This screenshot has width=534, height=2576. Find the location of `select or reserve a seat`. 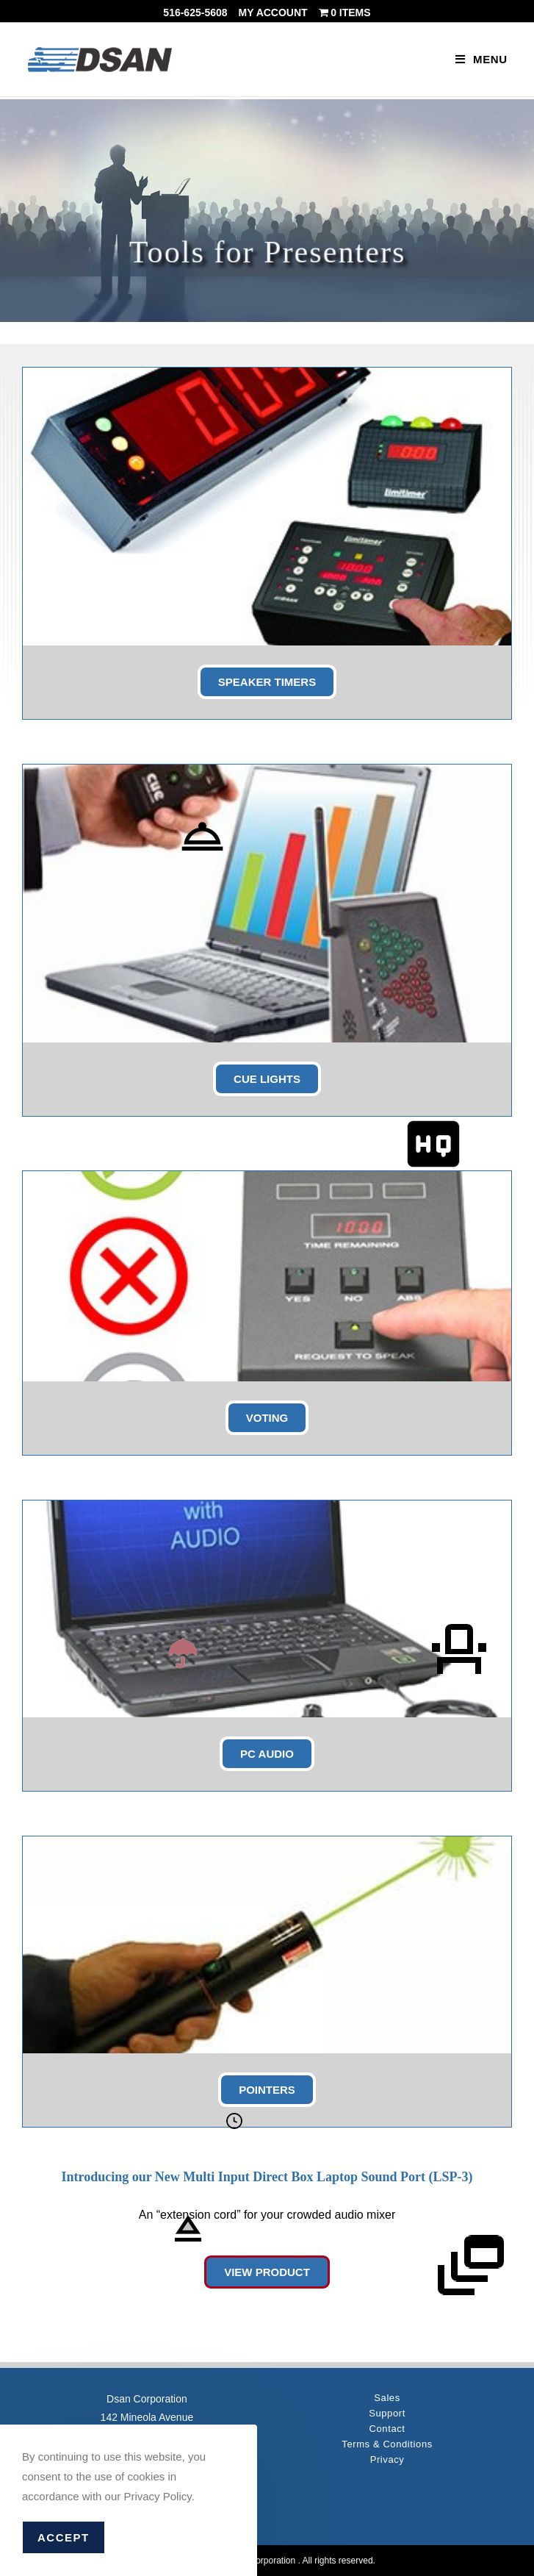

select or reserve a seat is located at coordinates (459, 1649).